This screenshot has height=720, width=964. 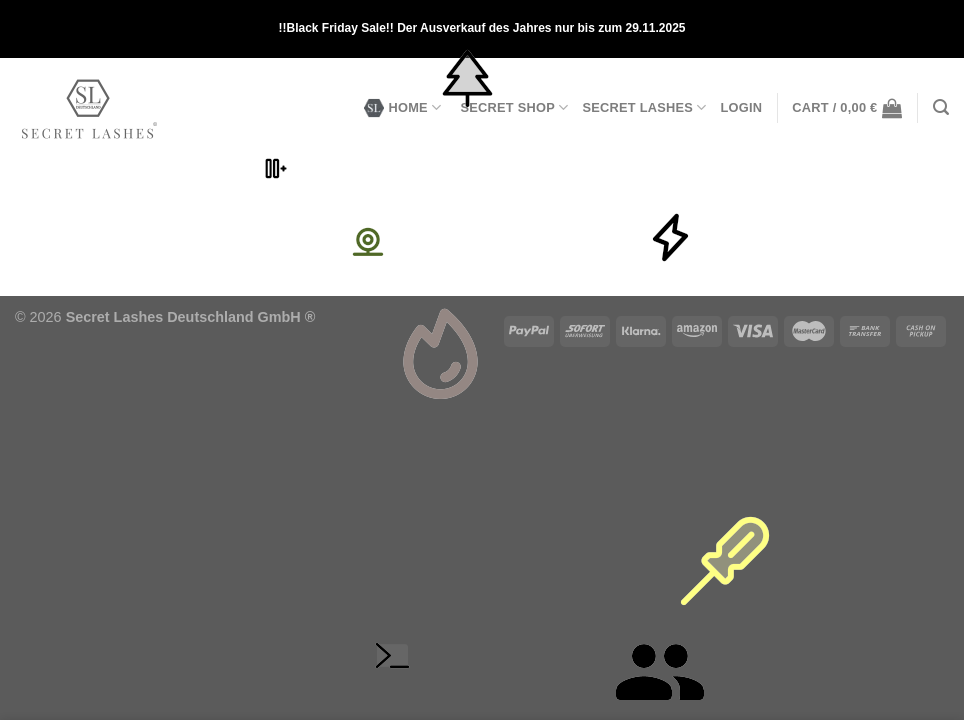 I want to click on enable webcam or video camera, so click(x=368, y=243).